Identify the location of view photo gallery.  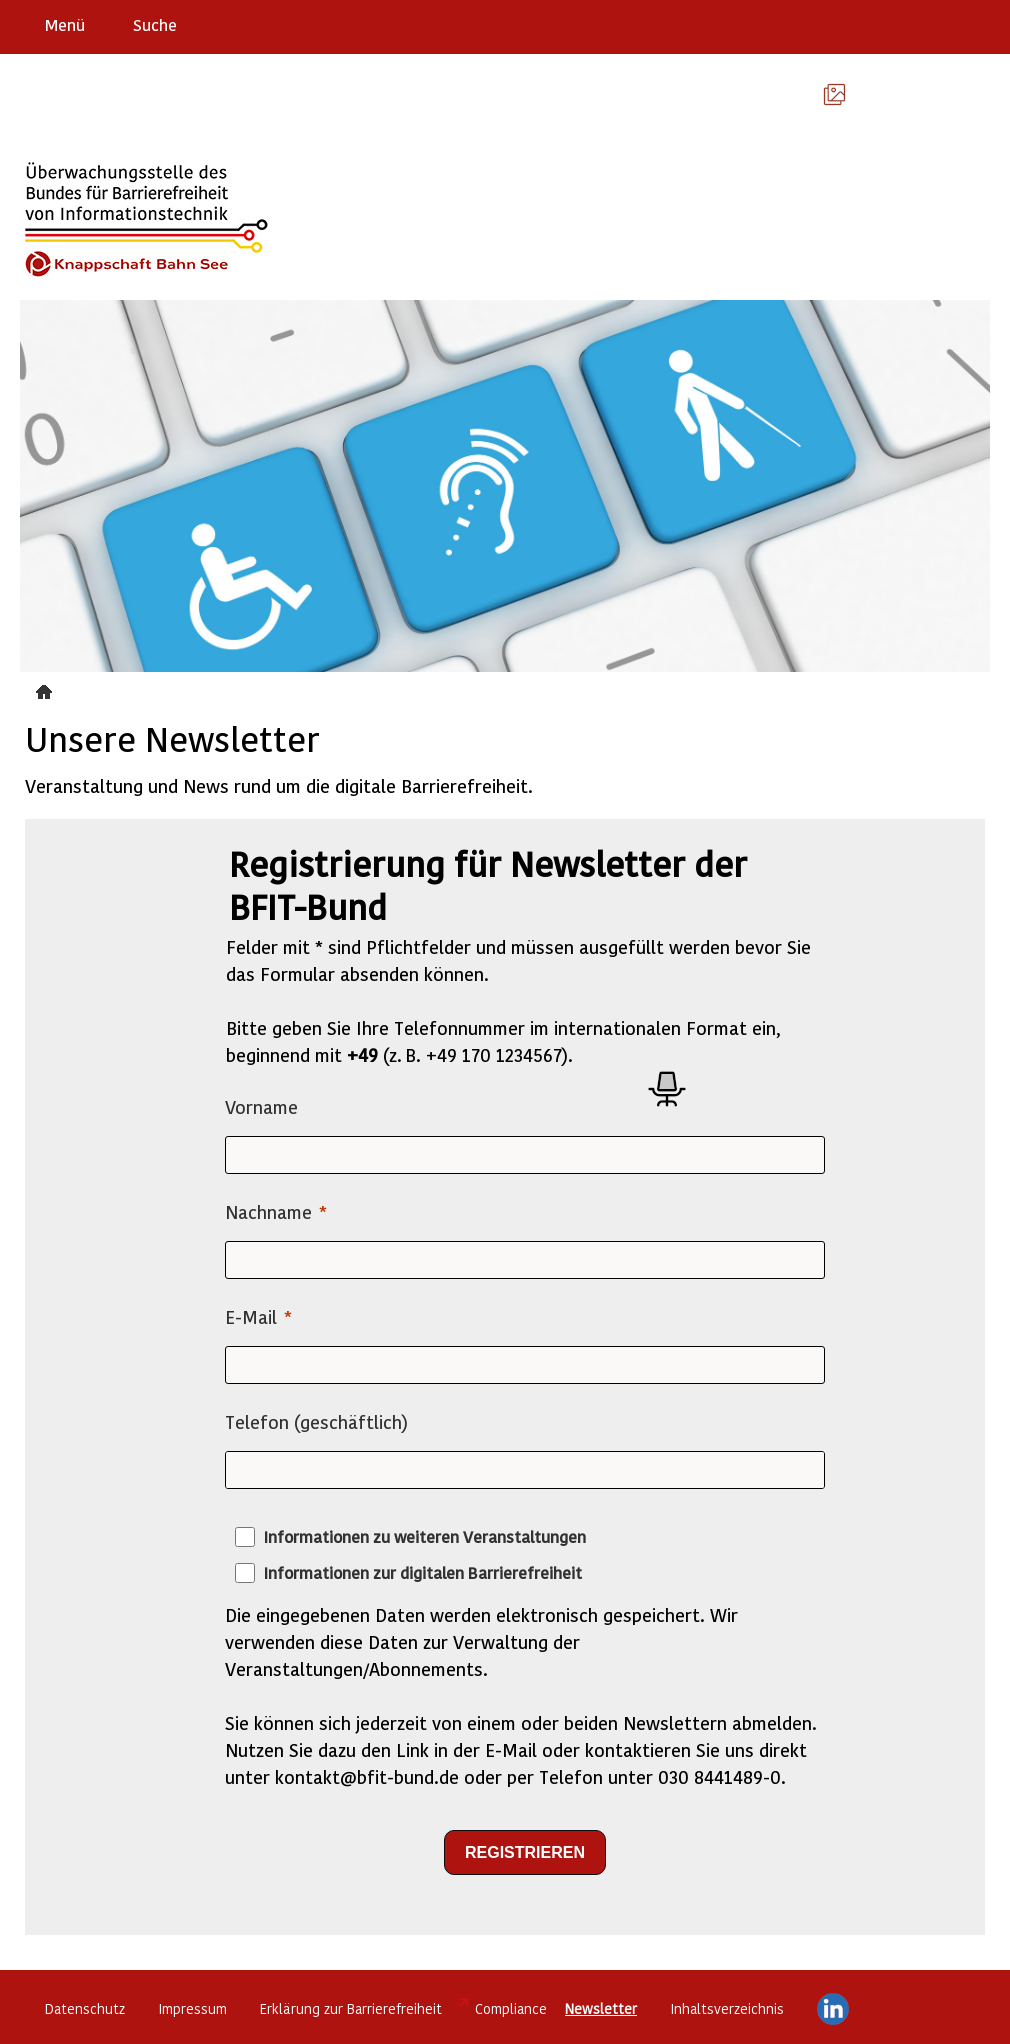
(834, 94).